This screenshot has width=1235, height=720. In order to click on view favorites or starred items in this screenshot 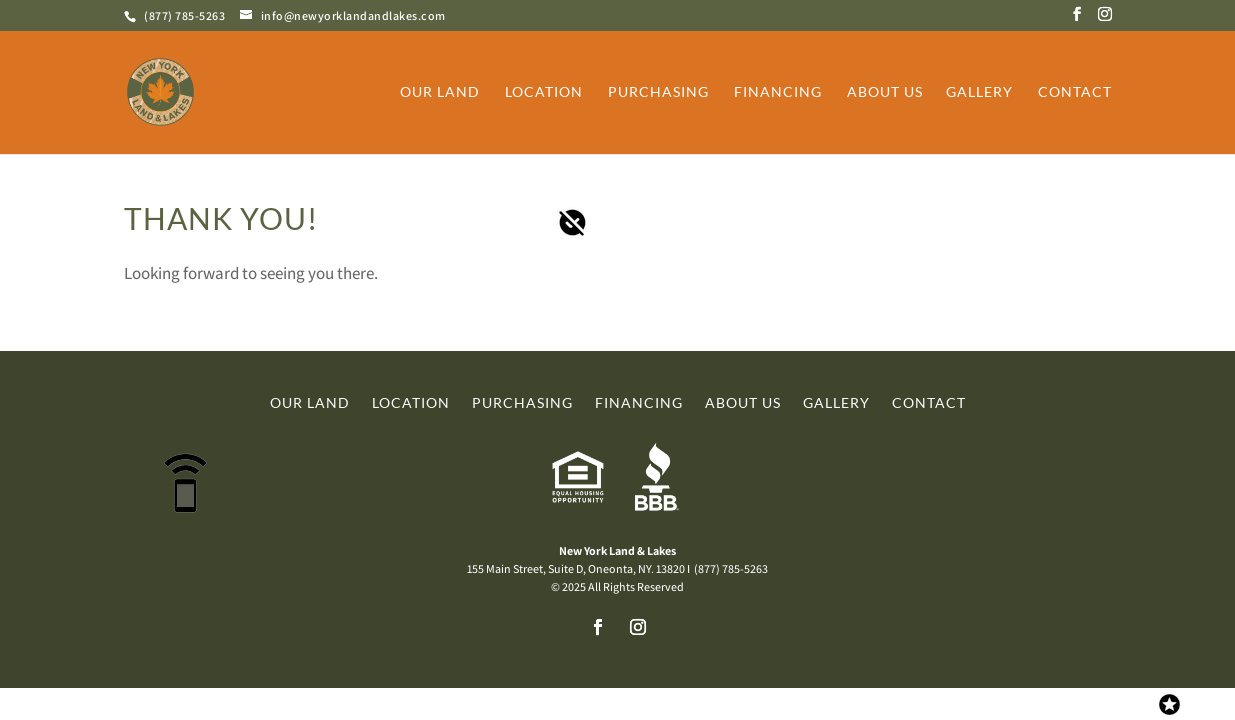, I will do `click(1169, 704)`.